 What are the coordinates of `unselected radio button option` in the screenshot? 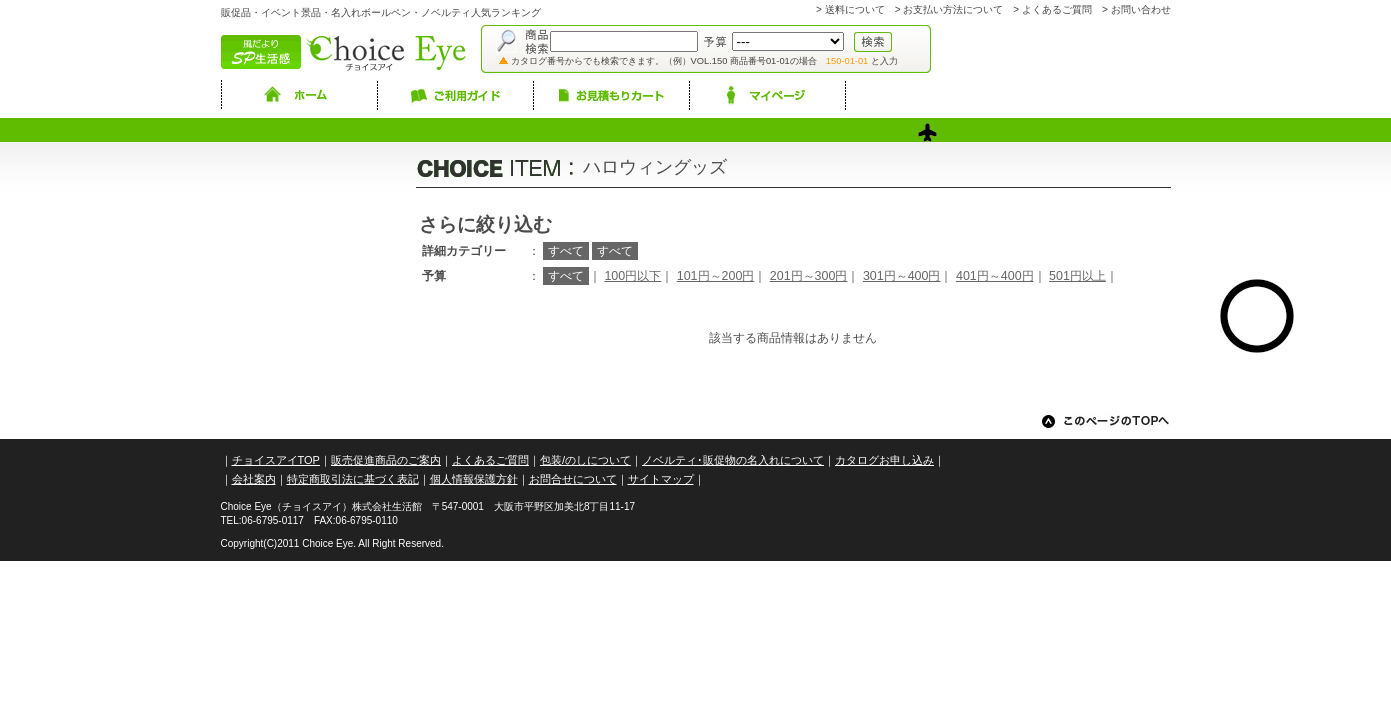 It's located at (1257, 316).